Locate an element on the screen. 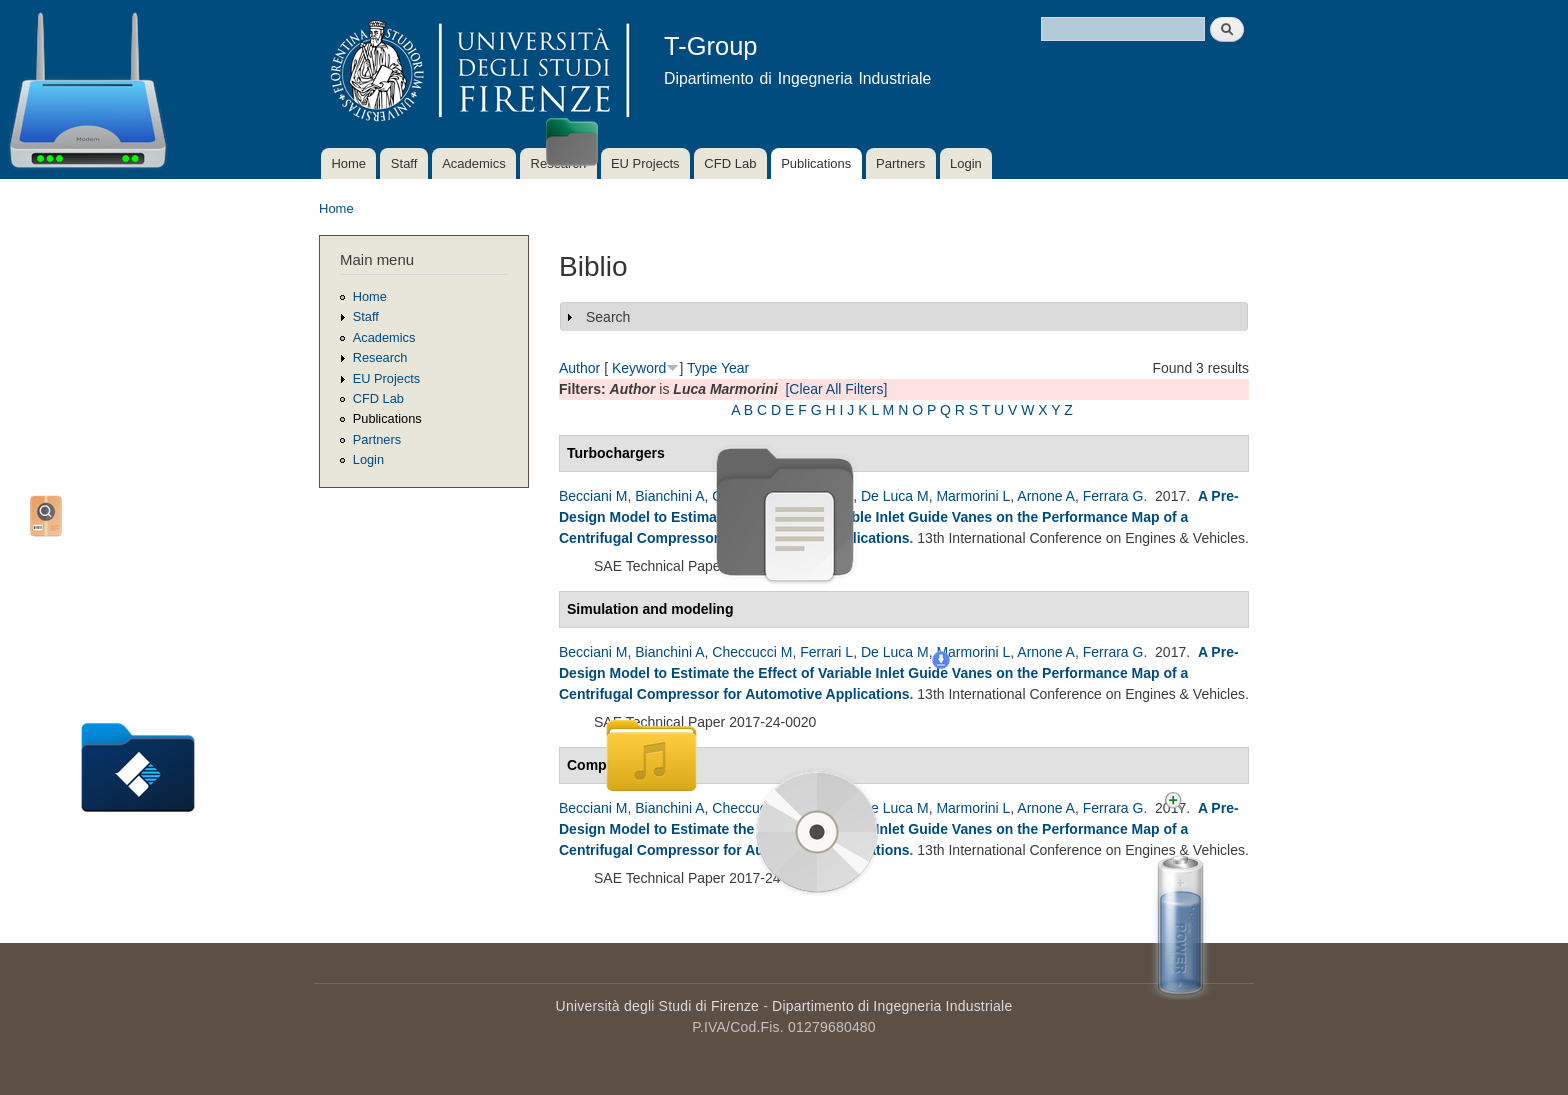 The image size is (1568, 1095). open a file or document is located at coordinates (785, 512).